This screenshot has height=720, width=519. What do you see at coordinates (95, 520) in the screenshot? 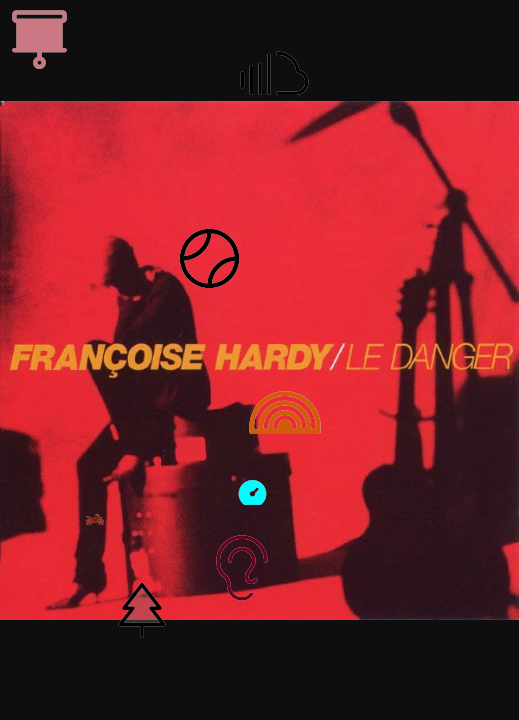
I see `select motorcycle as vehicle type` at bounding box center [95, 520].